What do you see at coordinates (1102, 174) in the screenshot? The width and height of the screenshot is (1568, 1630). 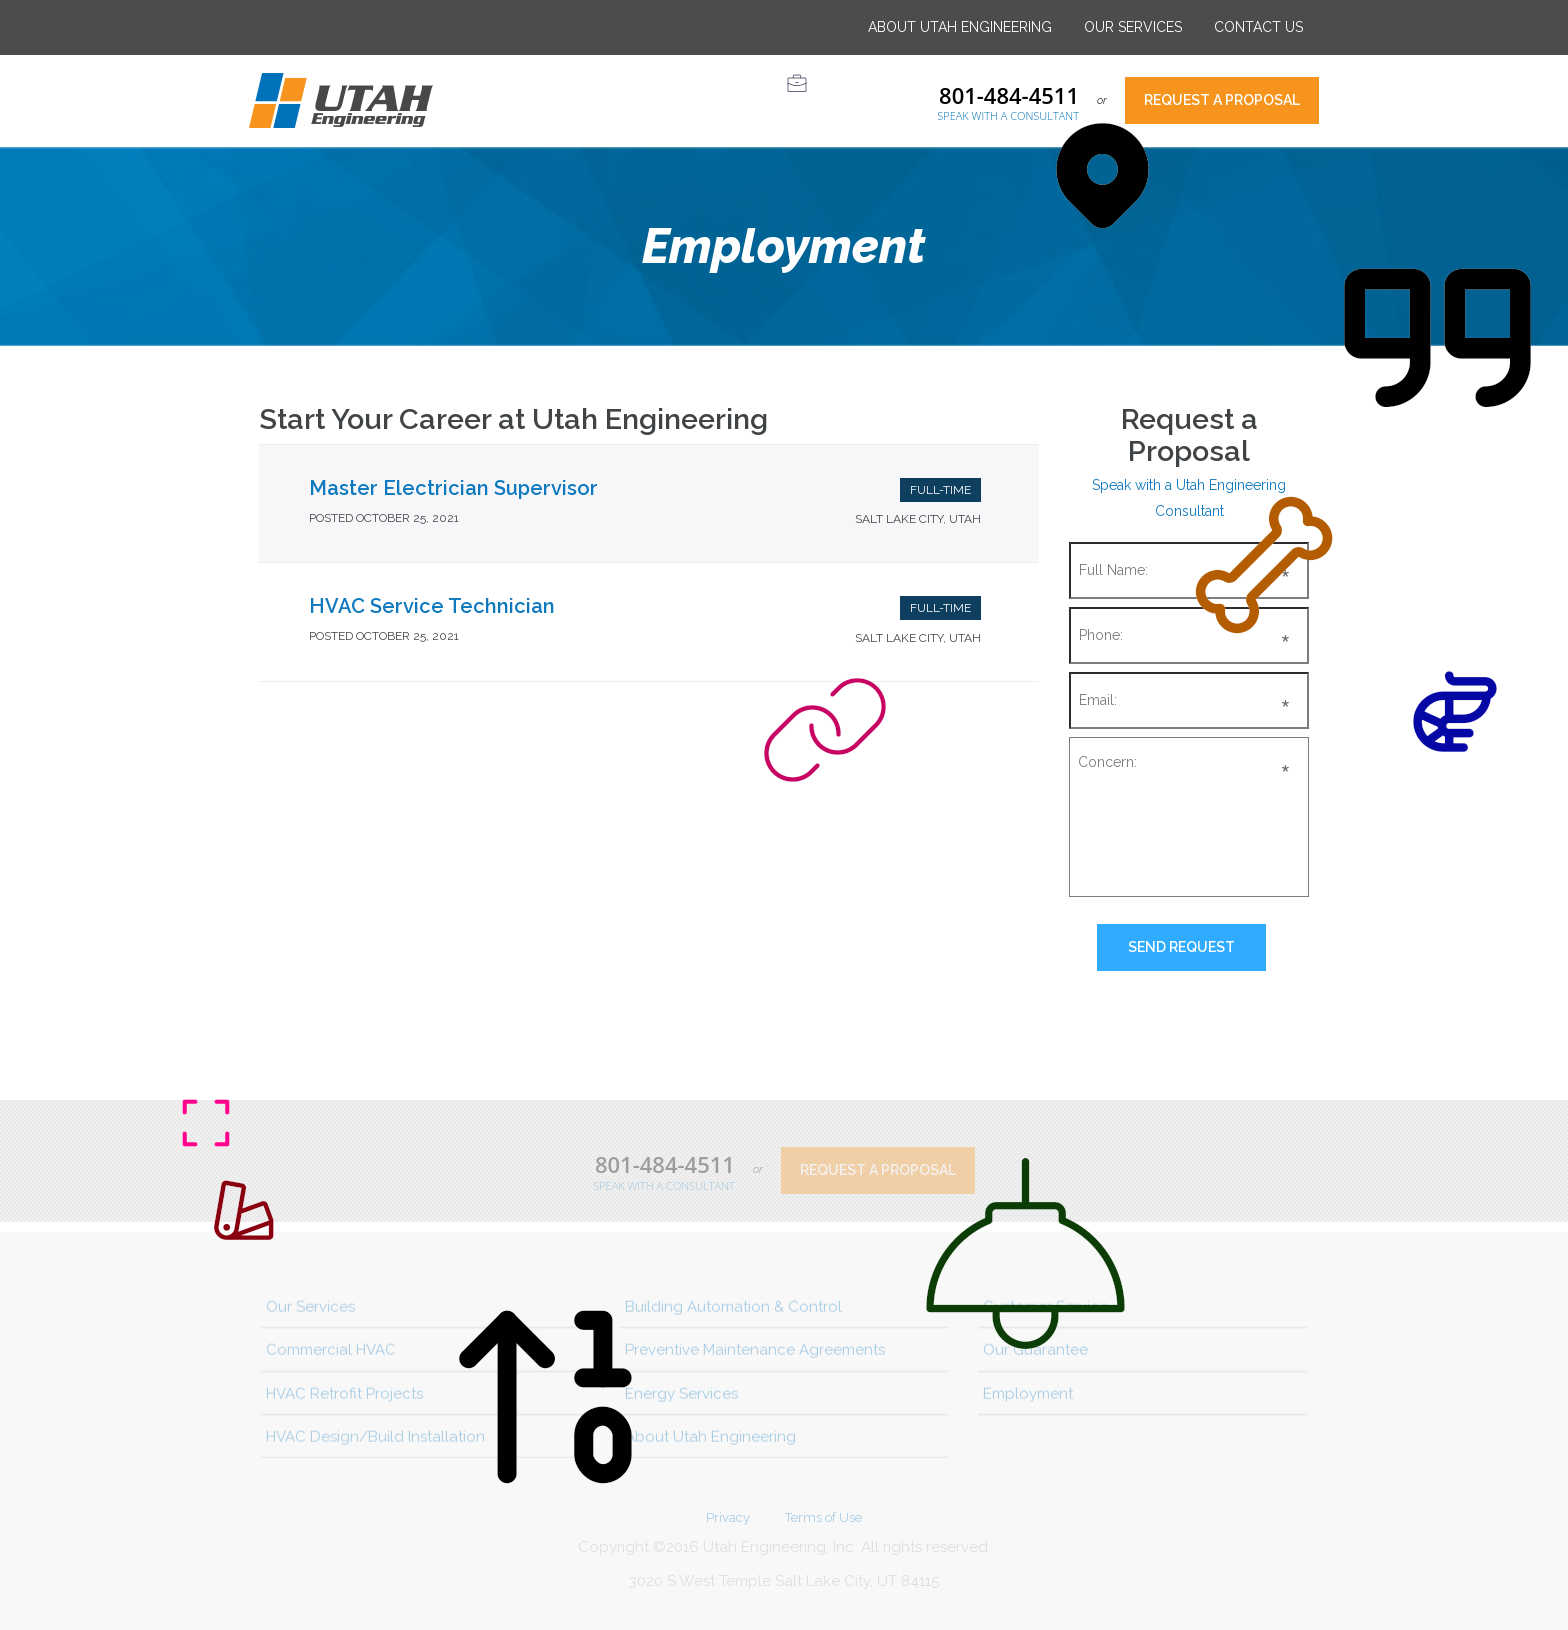 I see `view or set a location on the map` at bounding box center [1102, 174].